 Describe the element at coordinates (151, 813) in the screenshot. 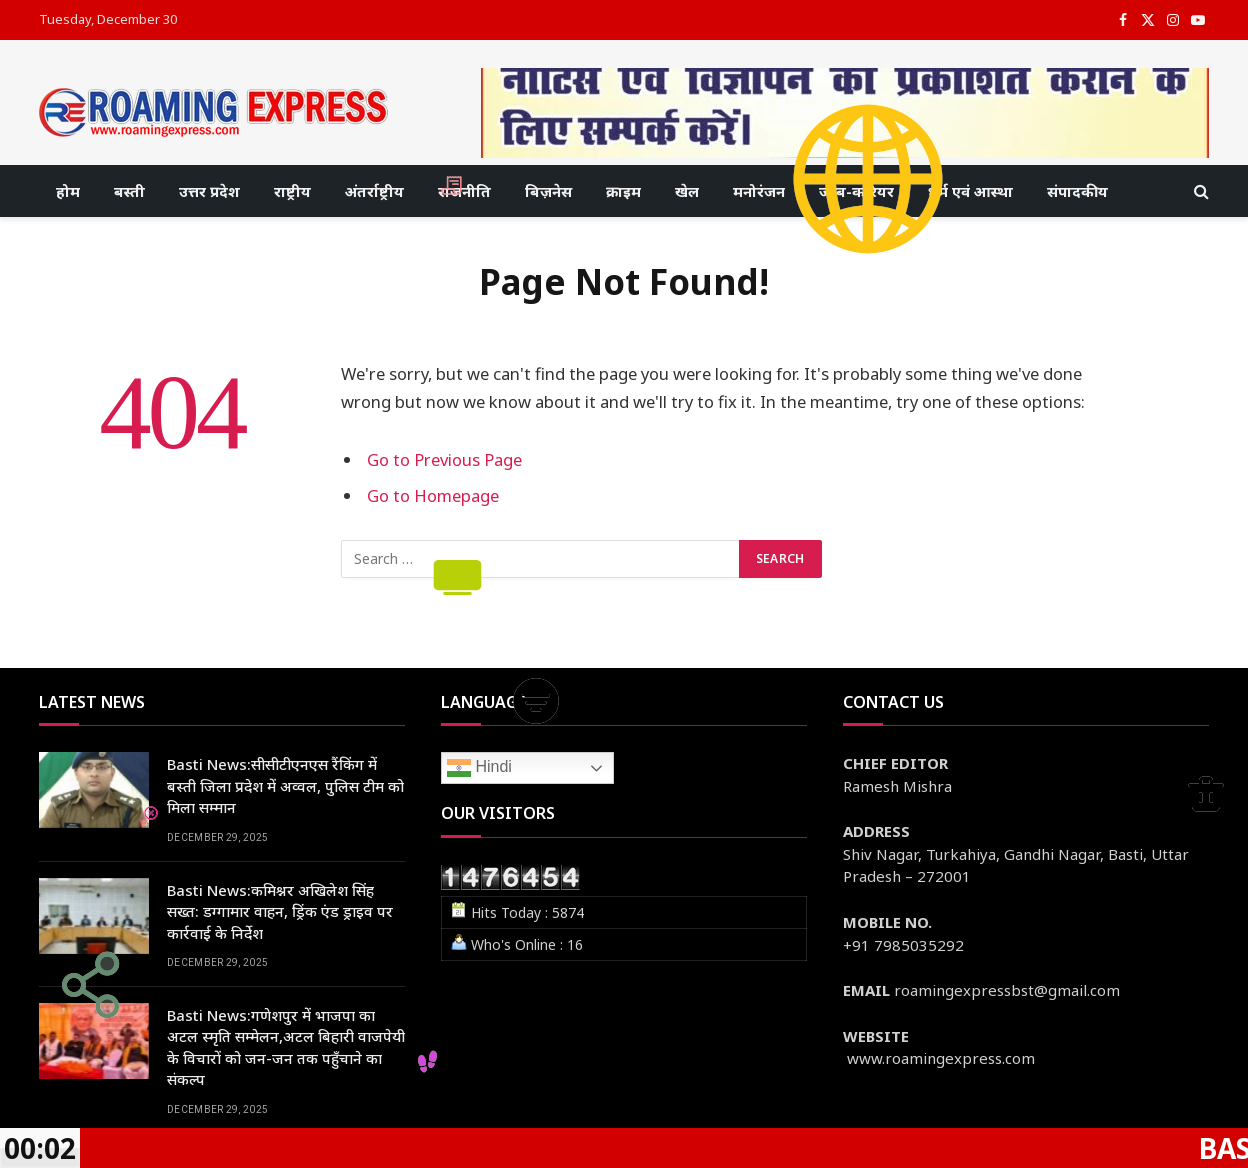

I see `view available discounts or promotions` at that location.